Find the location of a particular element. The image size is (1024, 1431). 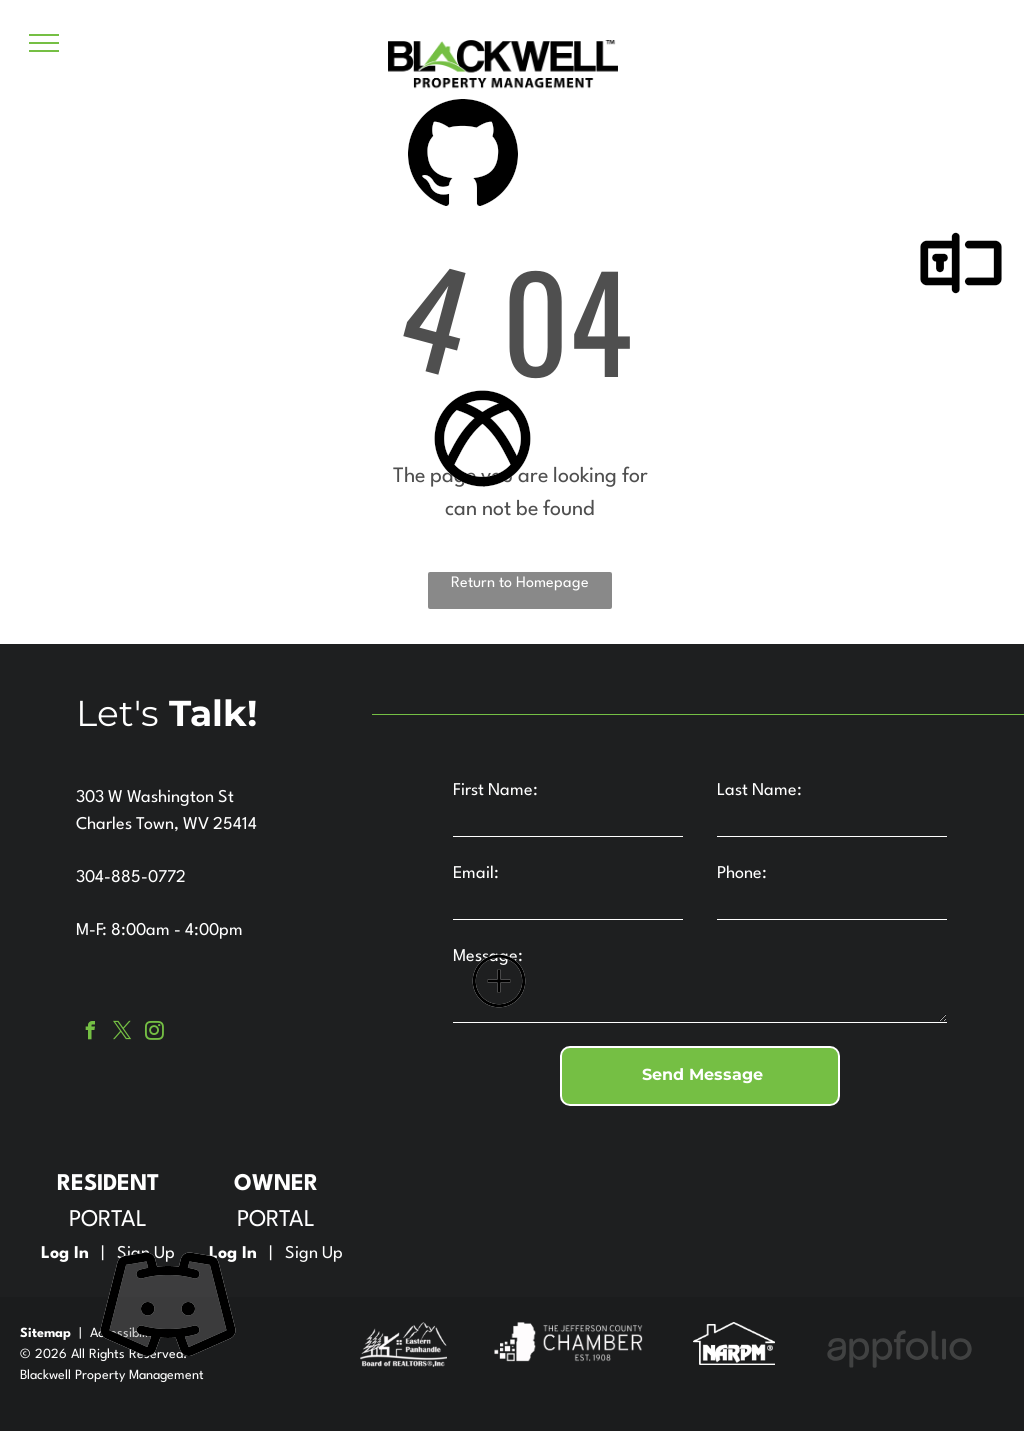

enter or edit text in a form field is located at coordinates (961, 263).